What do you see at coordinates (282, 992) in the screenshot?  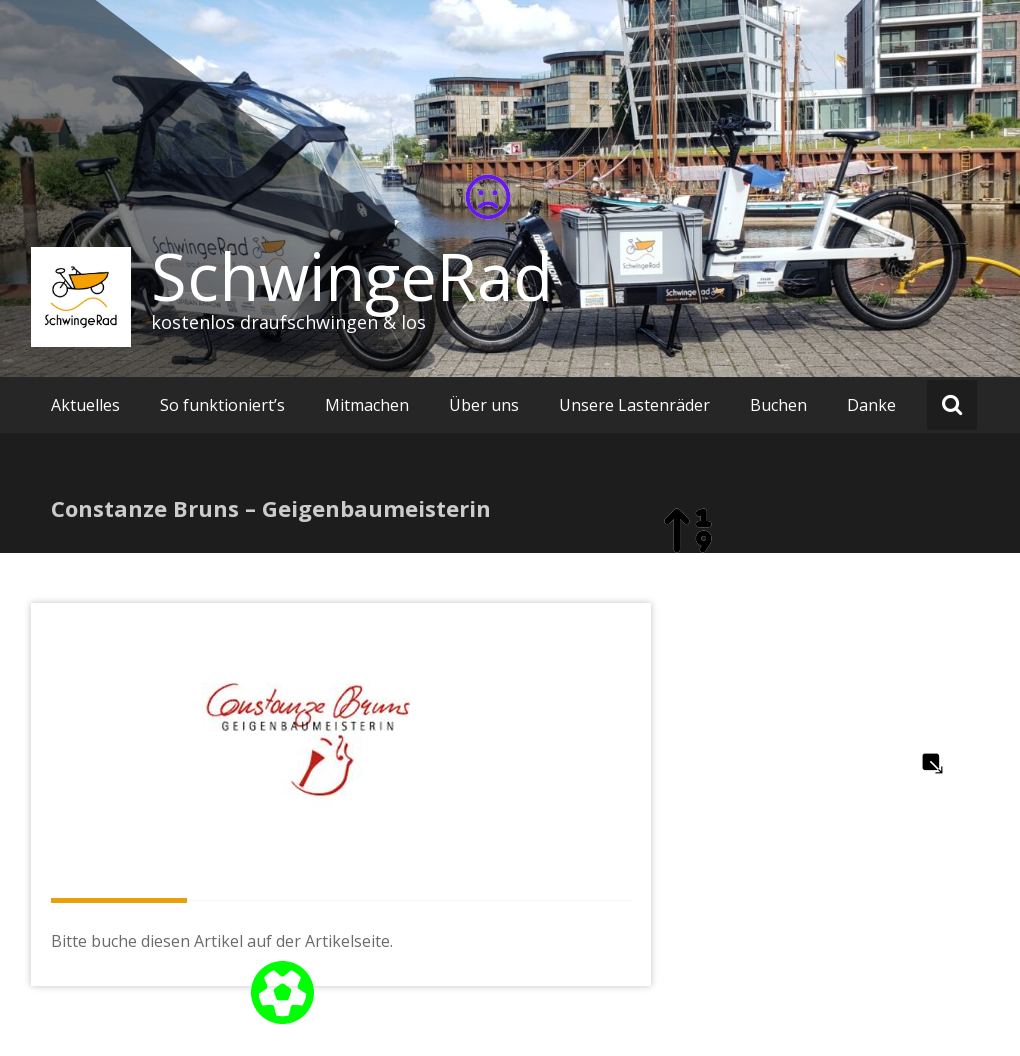 I see `access sports or football content` at bounding box center [282, 992].